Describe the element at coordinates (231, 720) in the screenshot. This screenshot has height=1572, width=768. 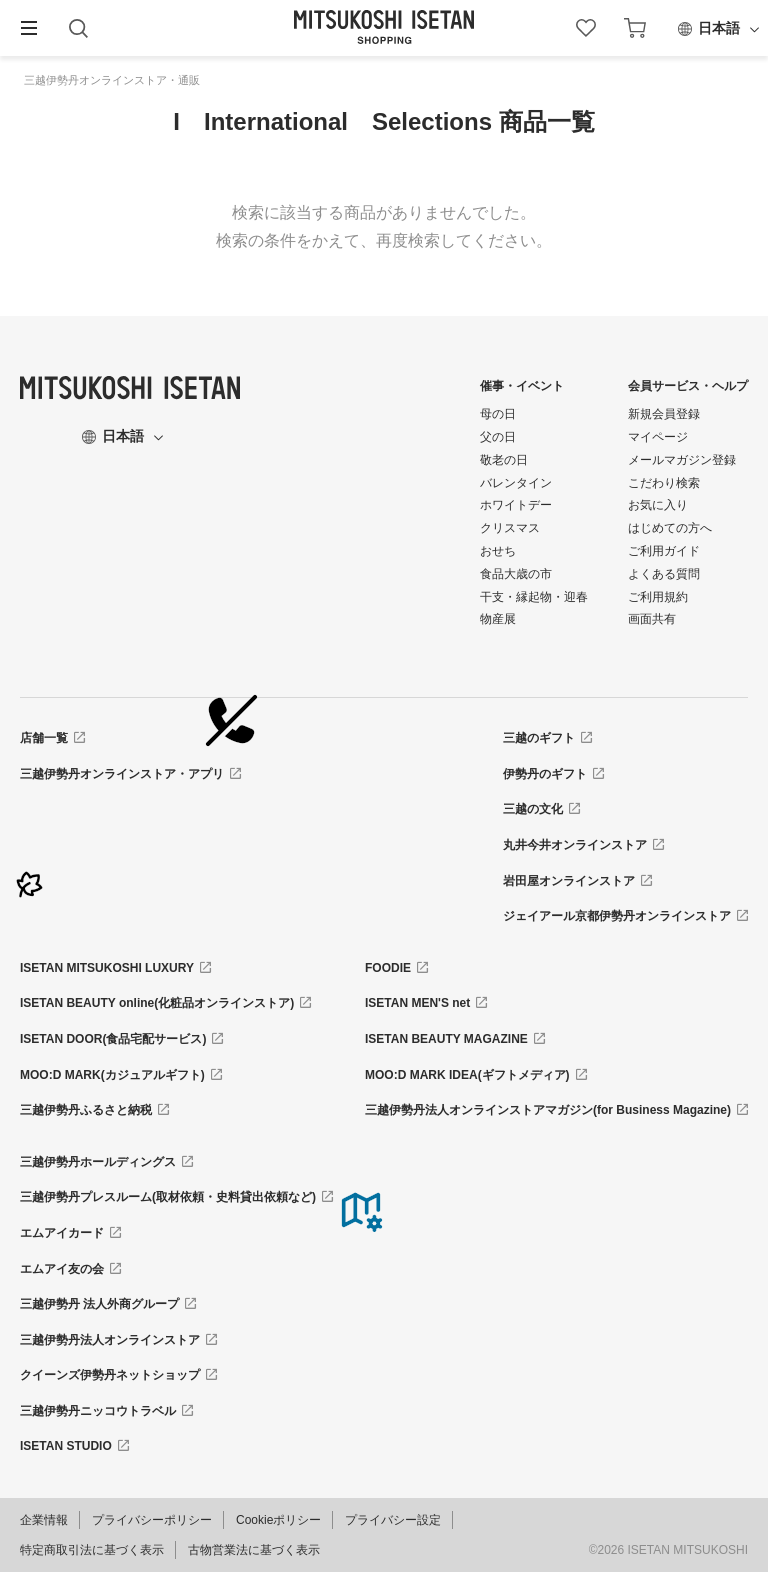
I see `end or decline a phone call` at that location.